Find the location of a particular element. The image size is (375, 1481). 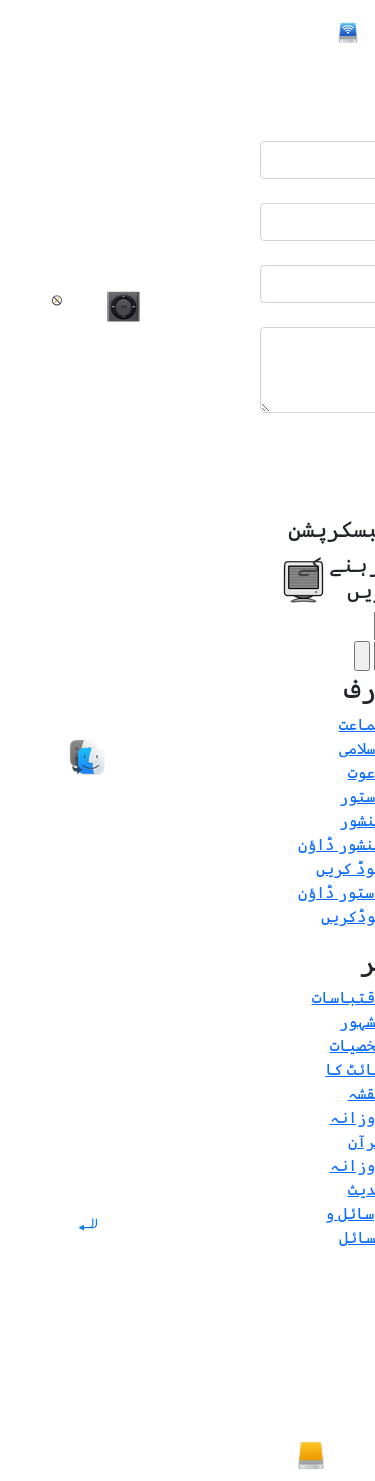

indicates a read-only folder with restricted write access is located at coordinates (37, 285).